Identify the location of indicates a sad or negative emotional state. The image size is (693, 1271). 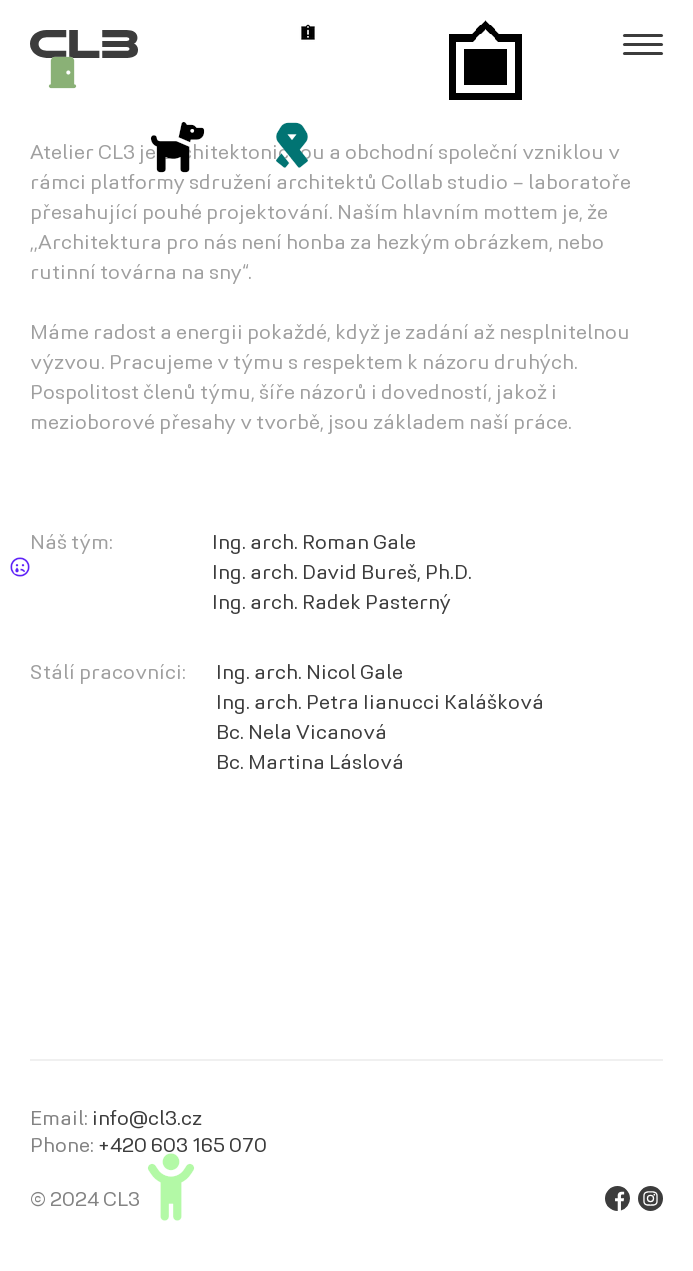
(20, 567).